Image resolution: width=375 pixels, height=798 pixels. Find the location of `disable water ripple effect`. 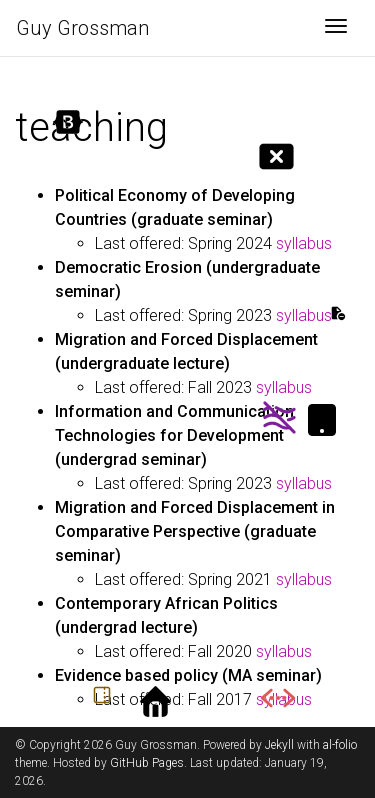

disable water ripple effect is located at coordinates (279, 417).